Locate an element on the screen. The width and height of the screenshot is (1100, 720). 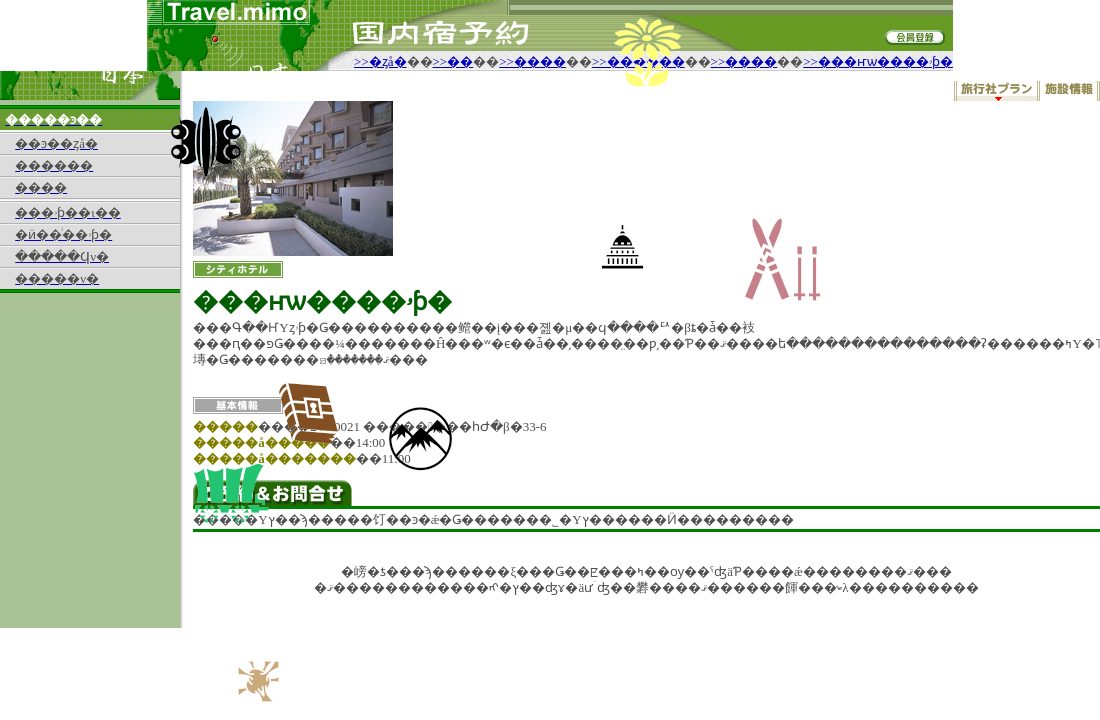
access hidden or locked content is located at coordinates (308, 413).